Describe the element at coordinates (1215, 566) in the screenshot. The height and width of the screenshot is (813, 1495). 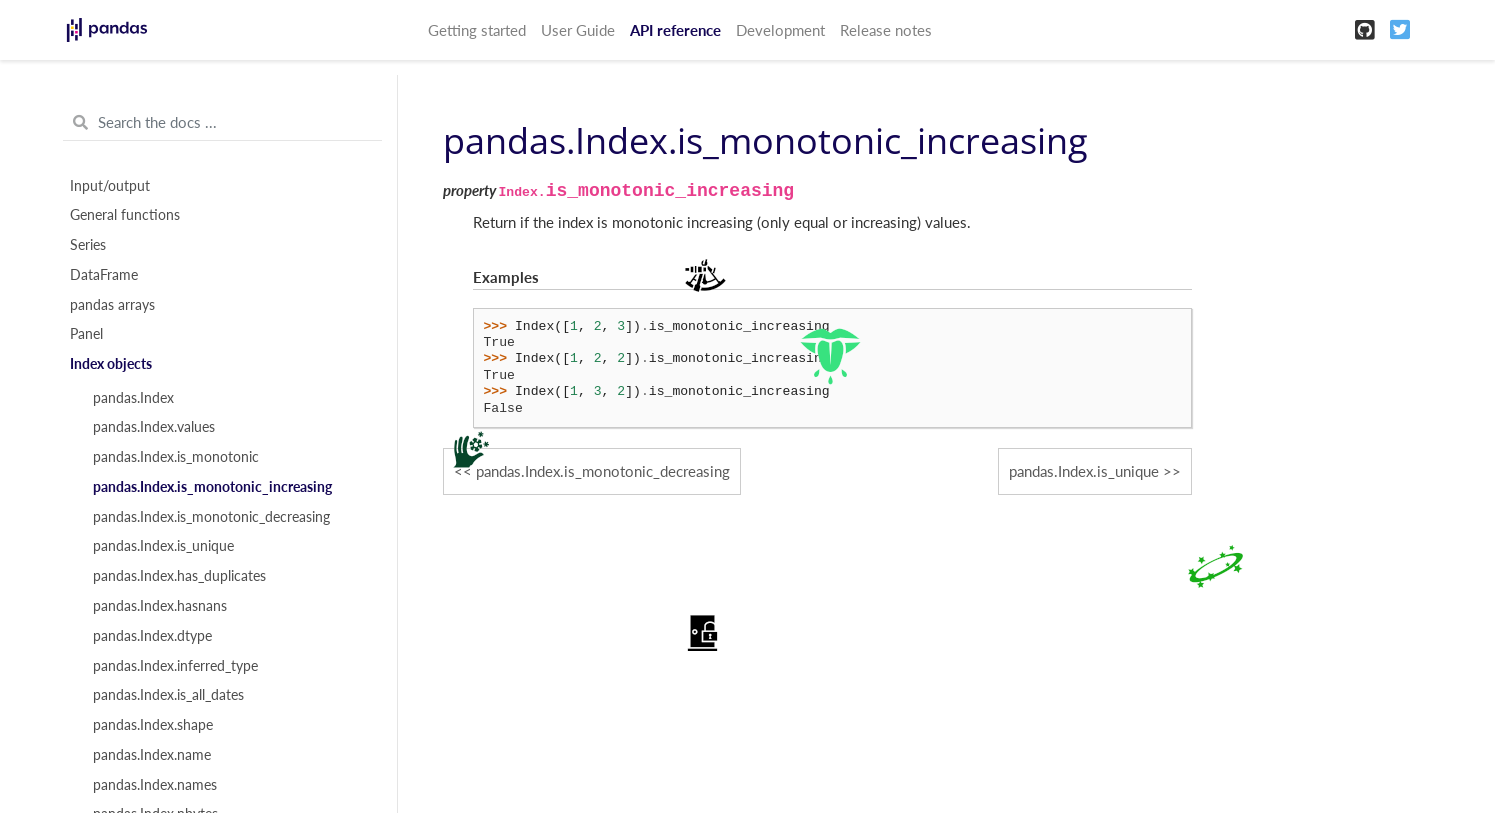
I see `indicates a dizzy or stunned status effect` at that location.